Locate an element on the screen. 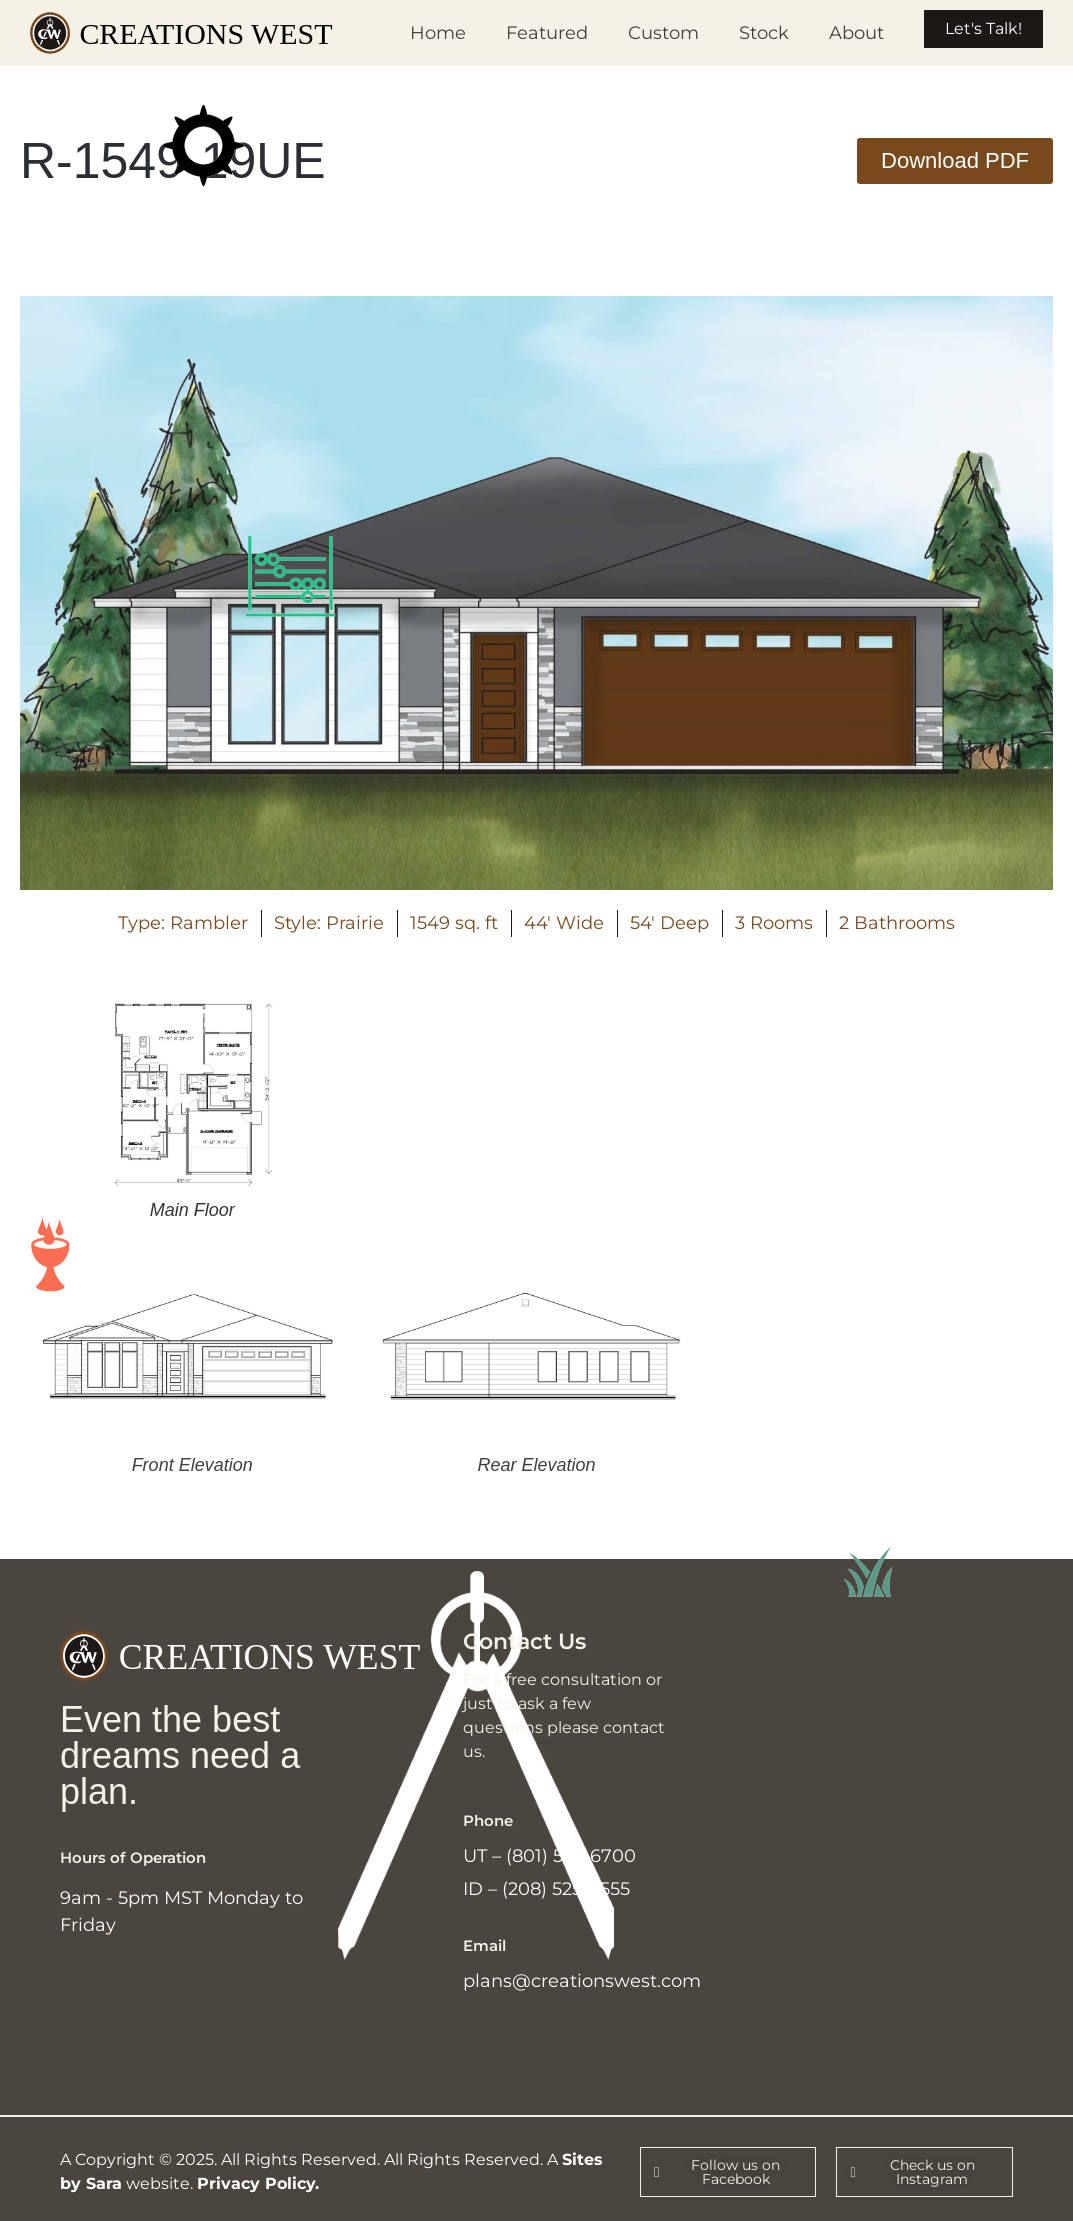 The image size is (1073, 2221). select a potion or elixir item is located at coordinates (50, 1254).